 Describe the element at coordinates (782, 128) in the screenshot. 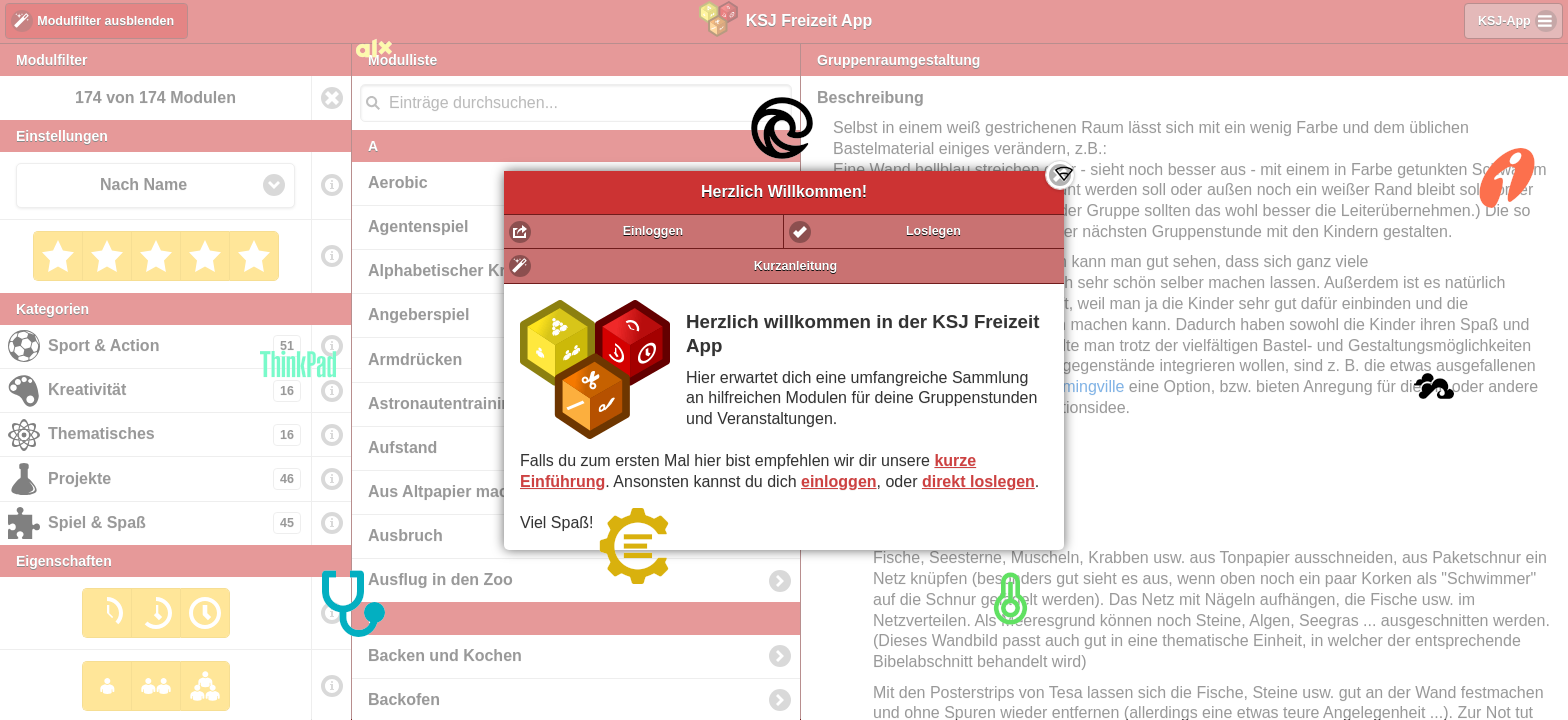

I see `open Microsoft Edge browser` at that location.